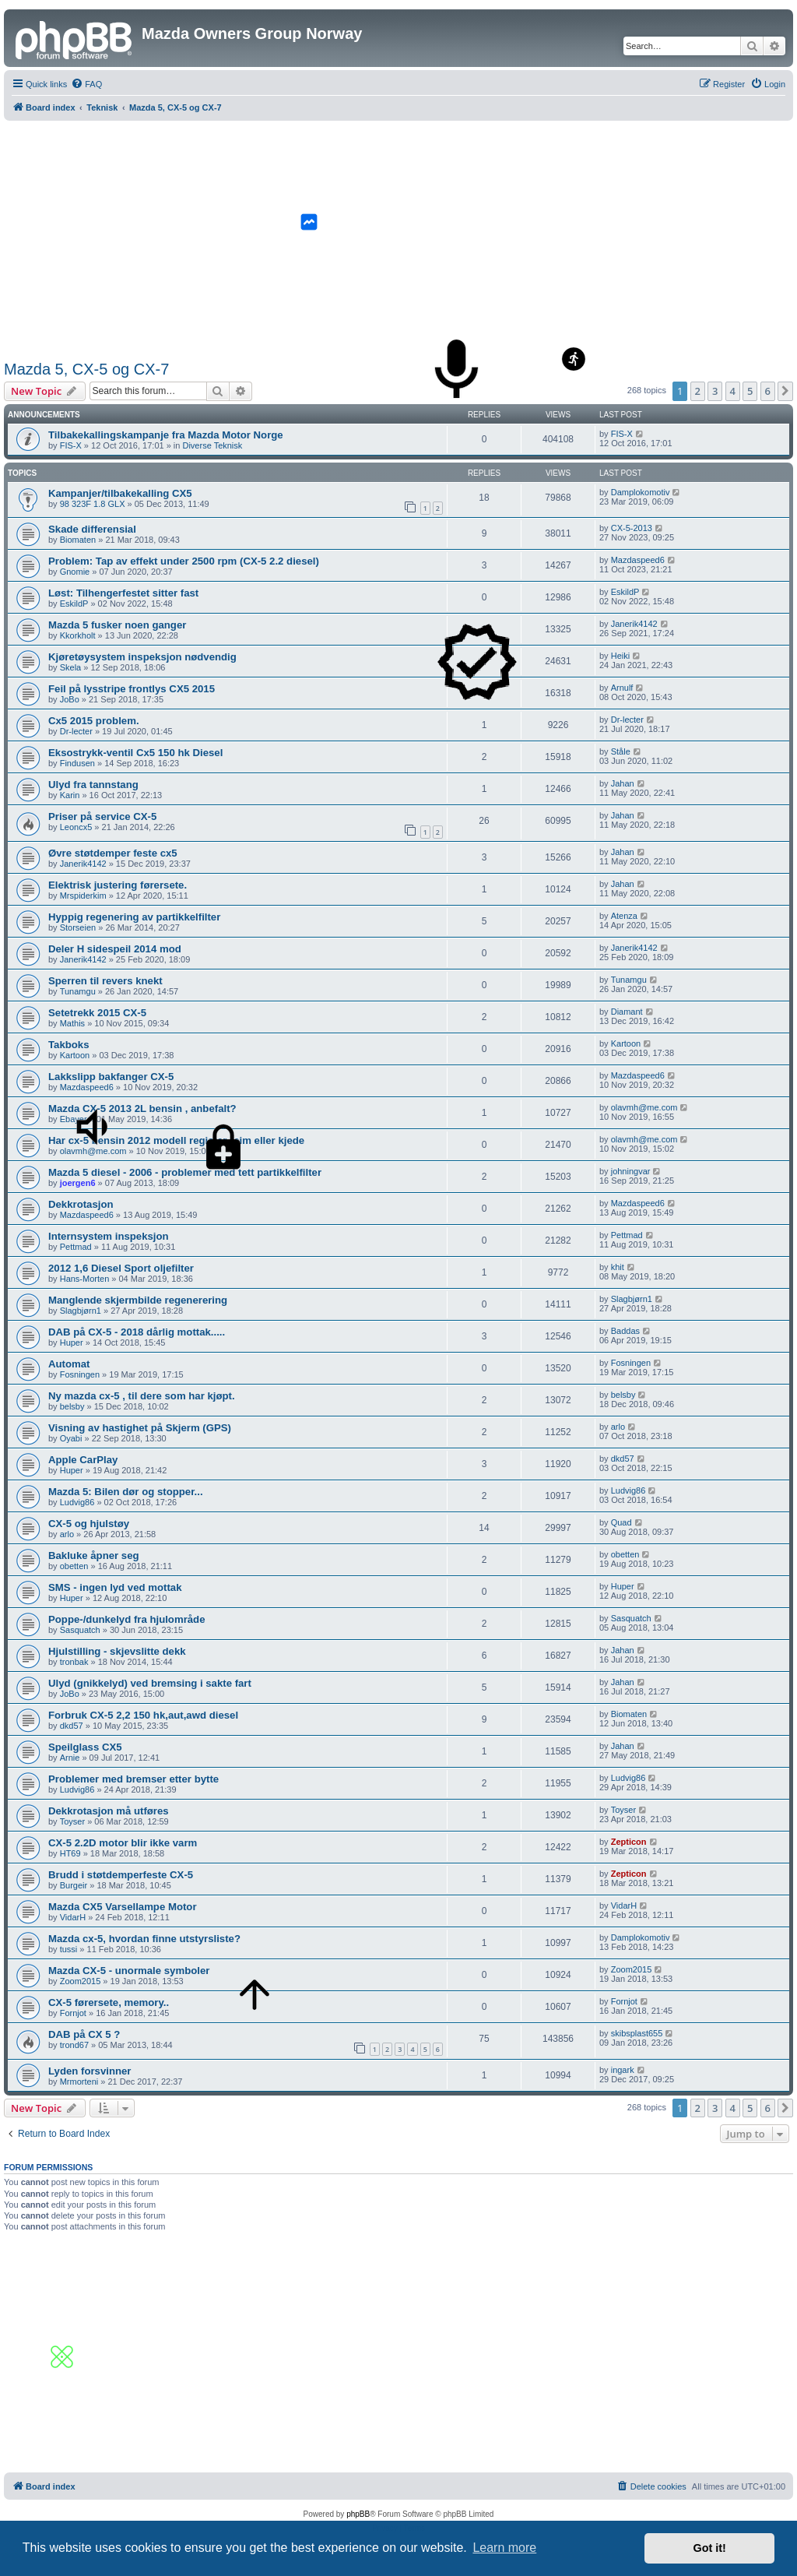 The width and height of the screenshot is (797, 2576). I want to click on access health or first aid settings, so click(61, 2356).